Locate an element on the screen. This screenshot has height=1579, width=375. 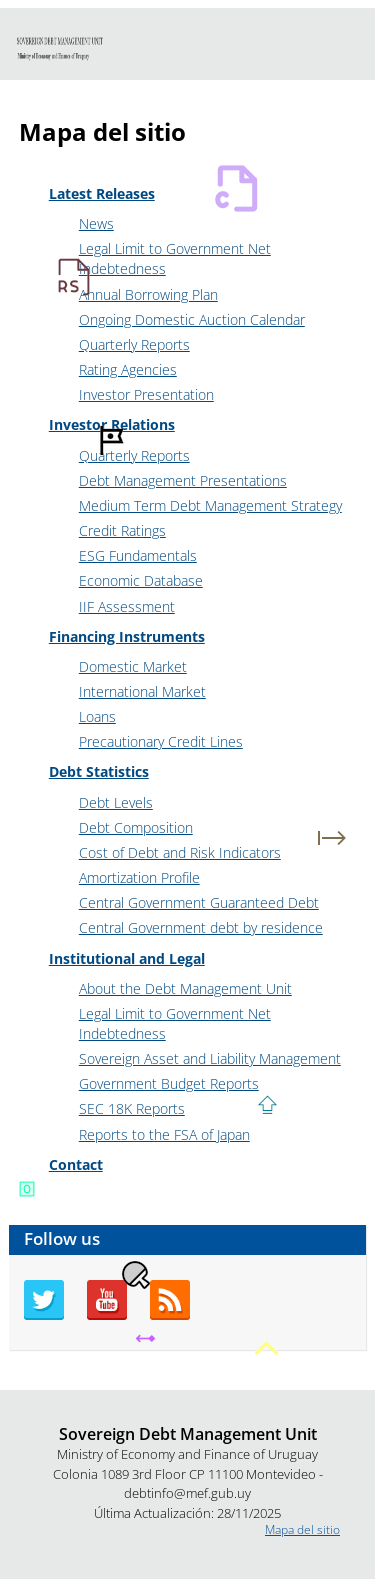
open a C programming language file is located at coordinates (237, 188).